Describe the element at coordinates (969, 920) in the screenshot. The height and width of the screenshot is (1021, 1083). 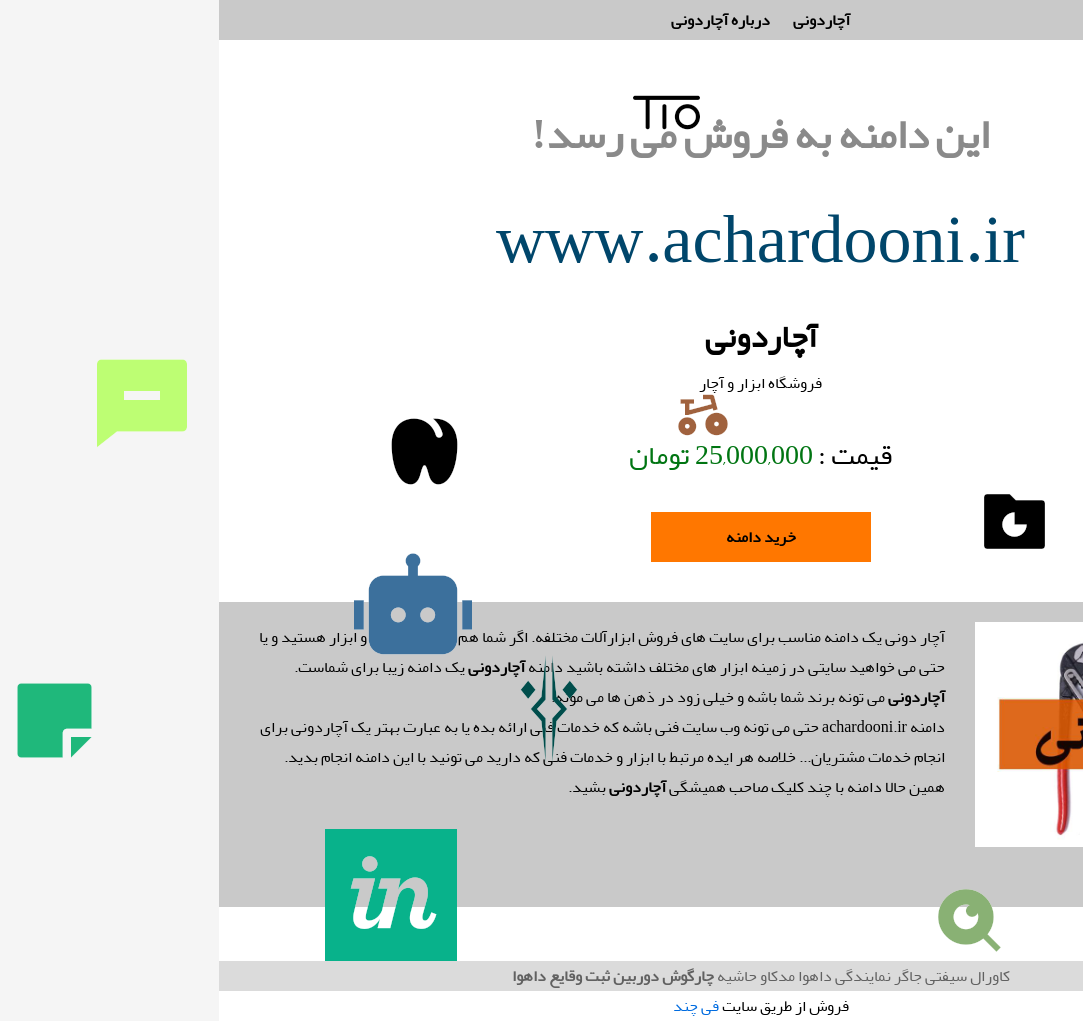
I see `search with visual recognition` at that location.